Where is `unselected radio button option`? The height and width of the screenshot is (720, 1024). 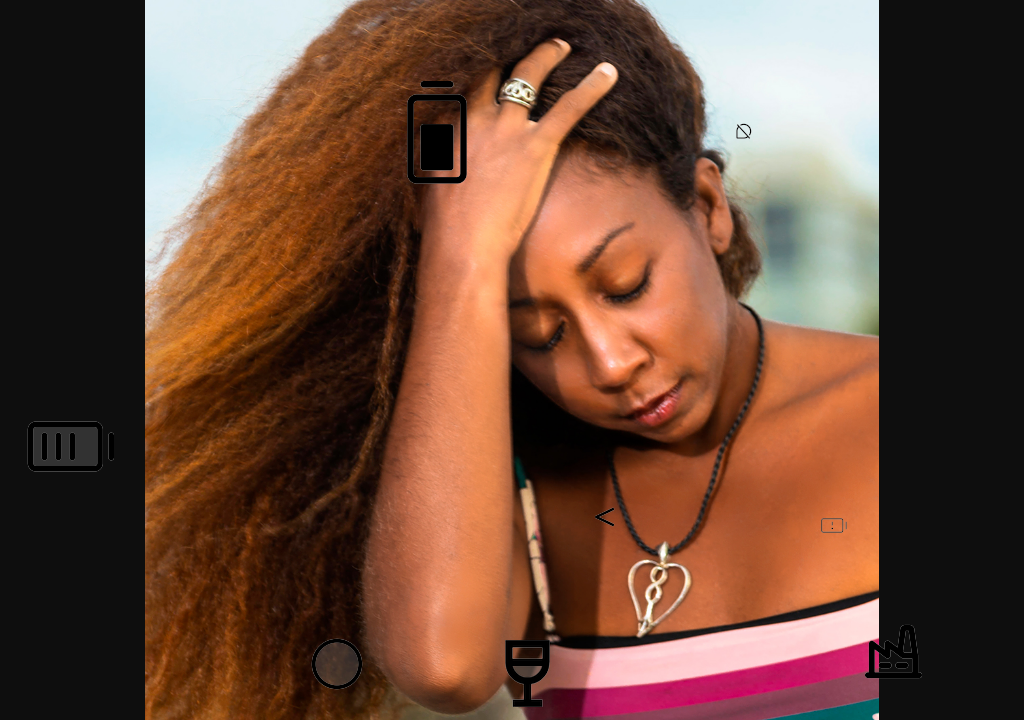 unselected radio button option is located at coordinates (337, 664).